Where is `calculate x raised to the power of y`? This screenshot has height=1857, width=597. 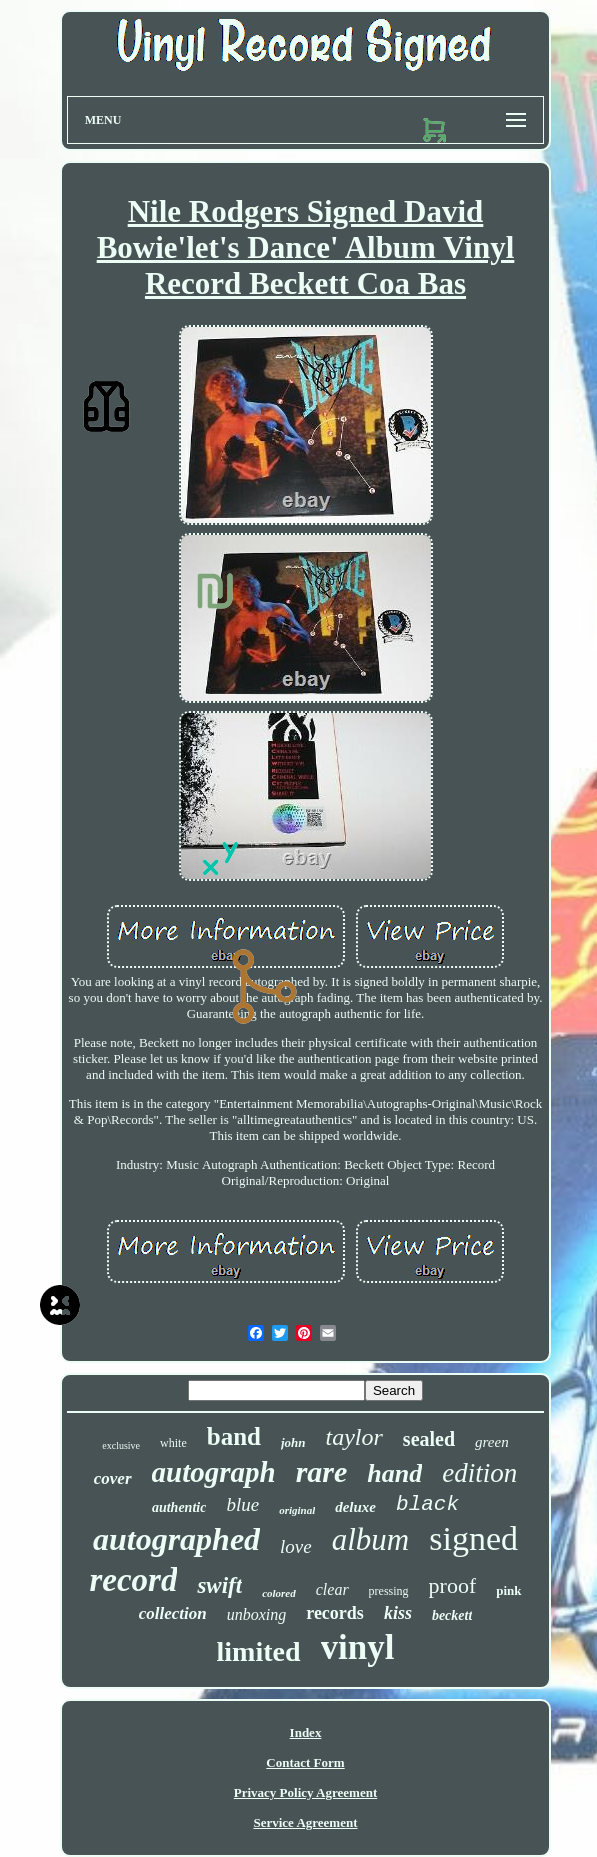 calculate x raised to the power of y is located at coordinates (218, 861).